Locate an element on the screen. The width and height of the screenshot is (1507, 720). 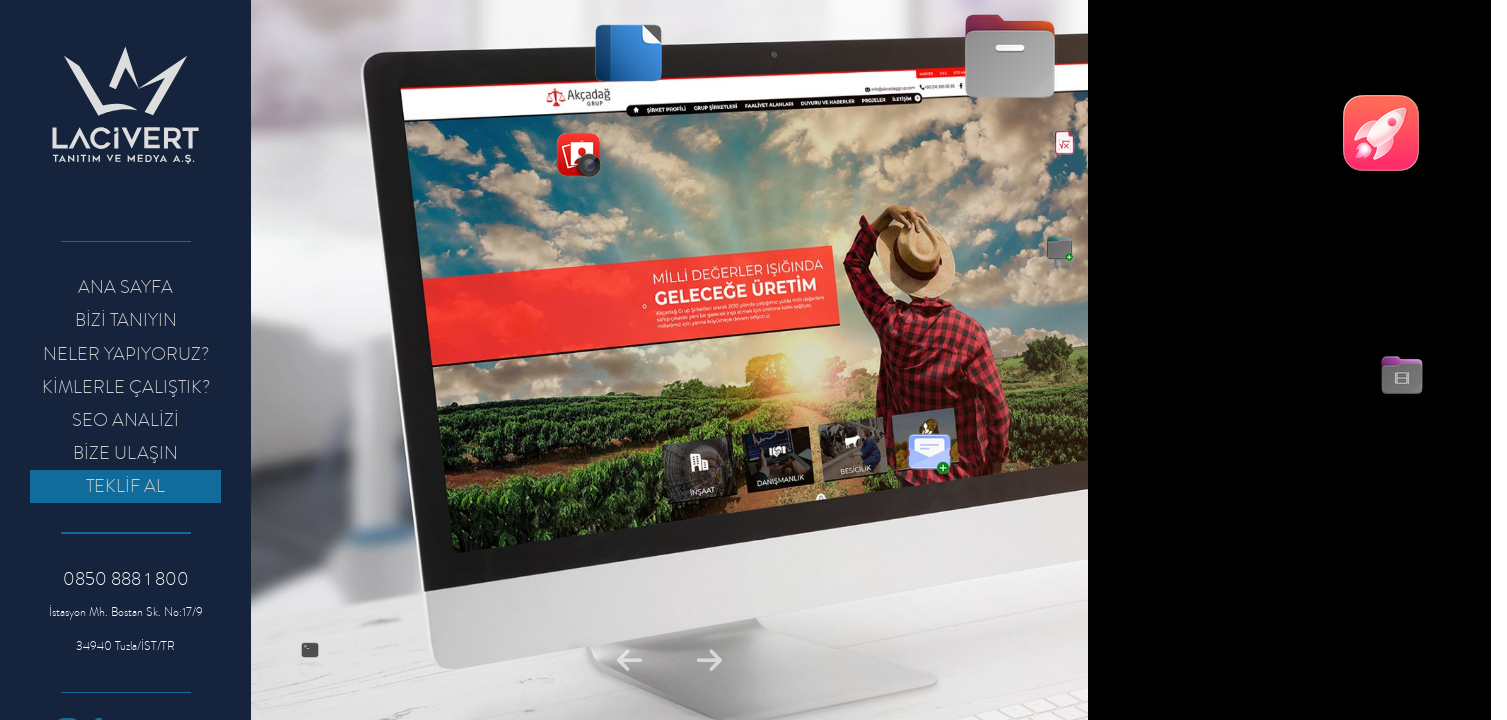
open the terminal application is located at coordinates (310, 650).